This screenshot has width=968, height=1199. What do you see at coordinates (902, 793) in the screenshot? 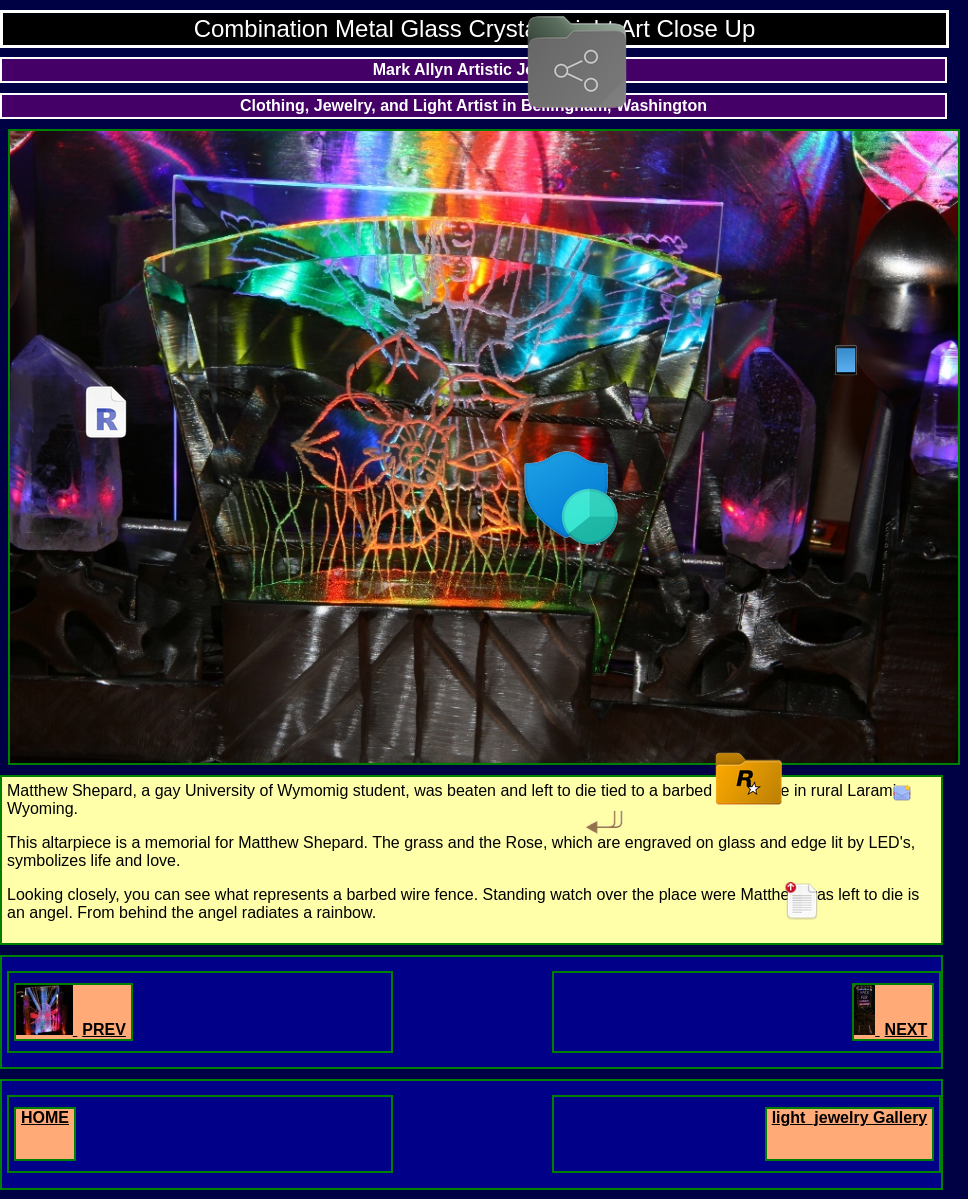
I see `mark email as unread` at bounding box center [902, 793].